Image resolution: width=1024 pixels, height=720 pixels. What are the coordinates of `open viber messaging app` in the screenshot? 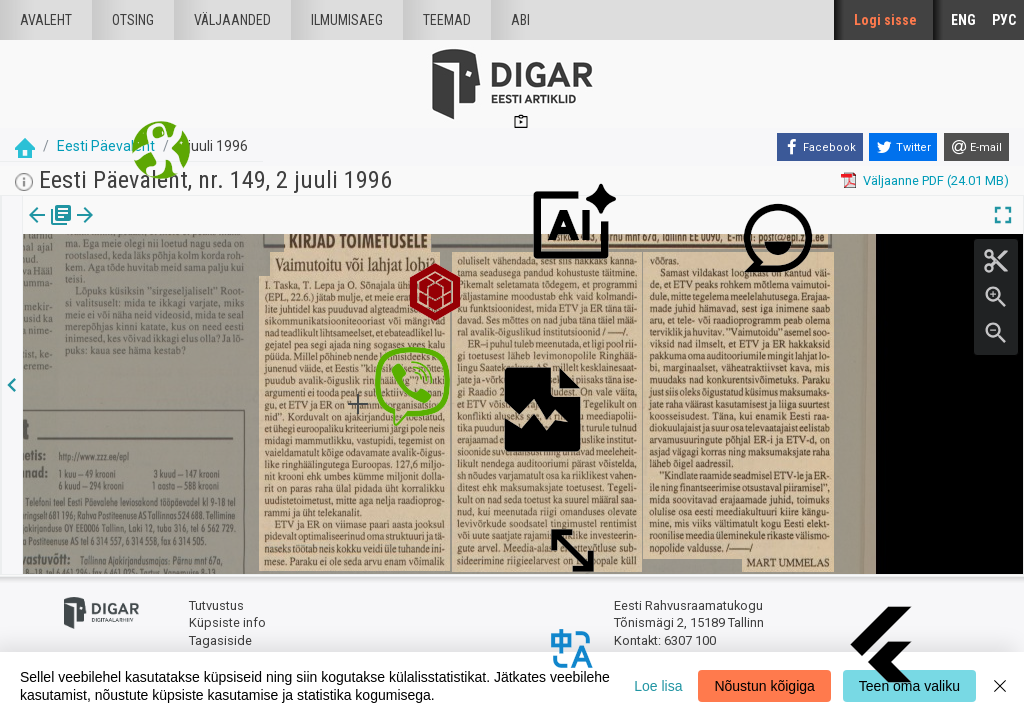 It's located at (412, 386).